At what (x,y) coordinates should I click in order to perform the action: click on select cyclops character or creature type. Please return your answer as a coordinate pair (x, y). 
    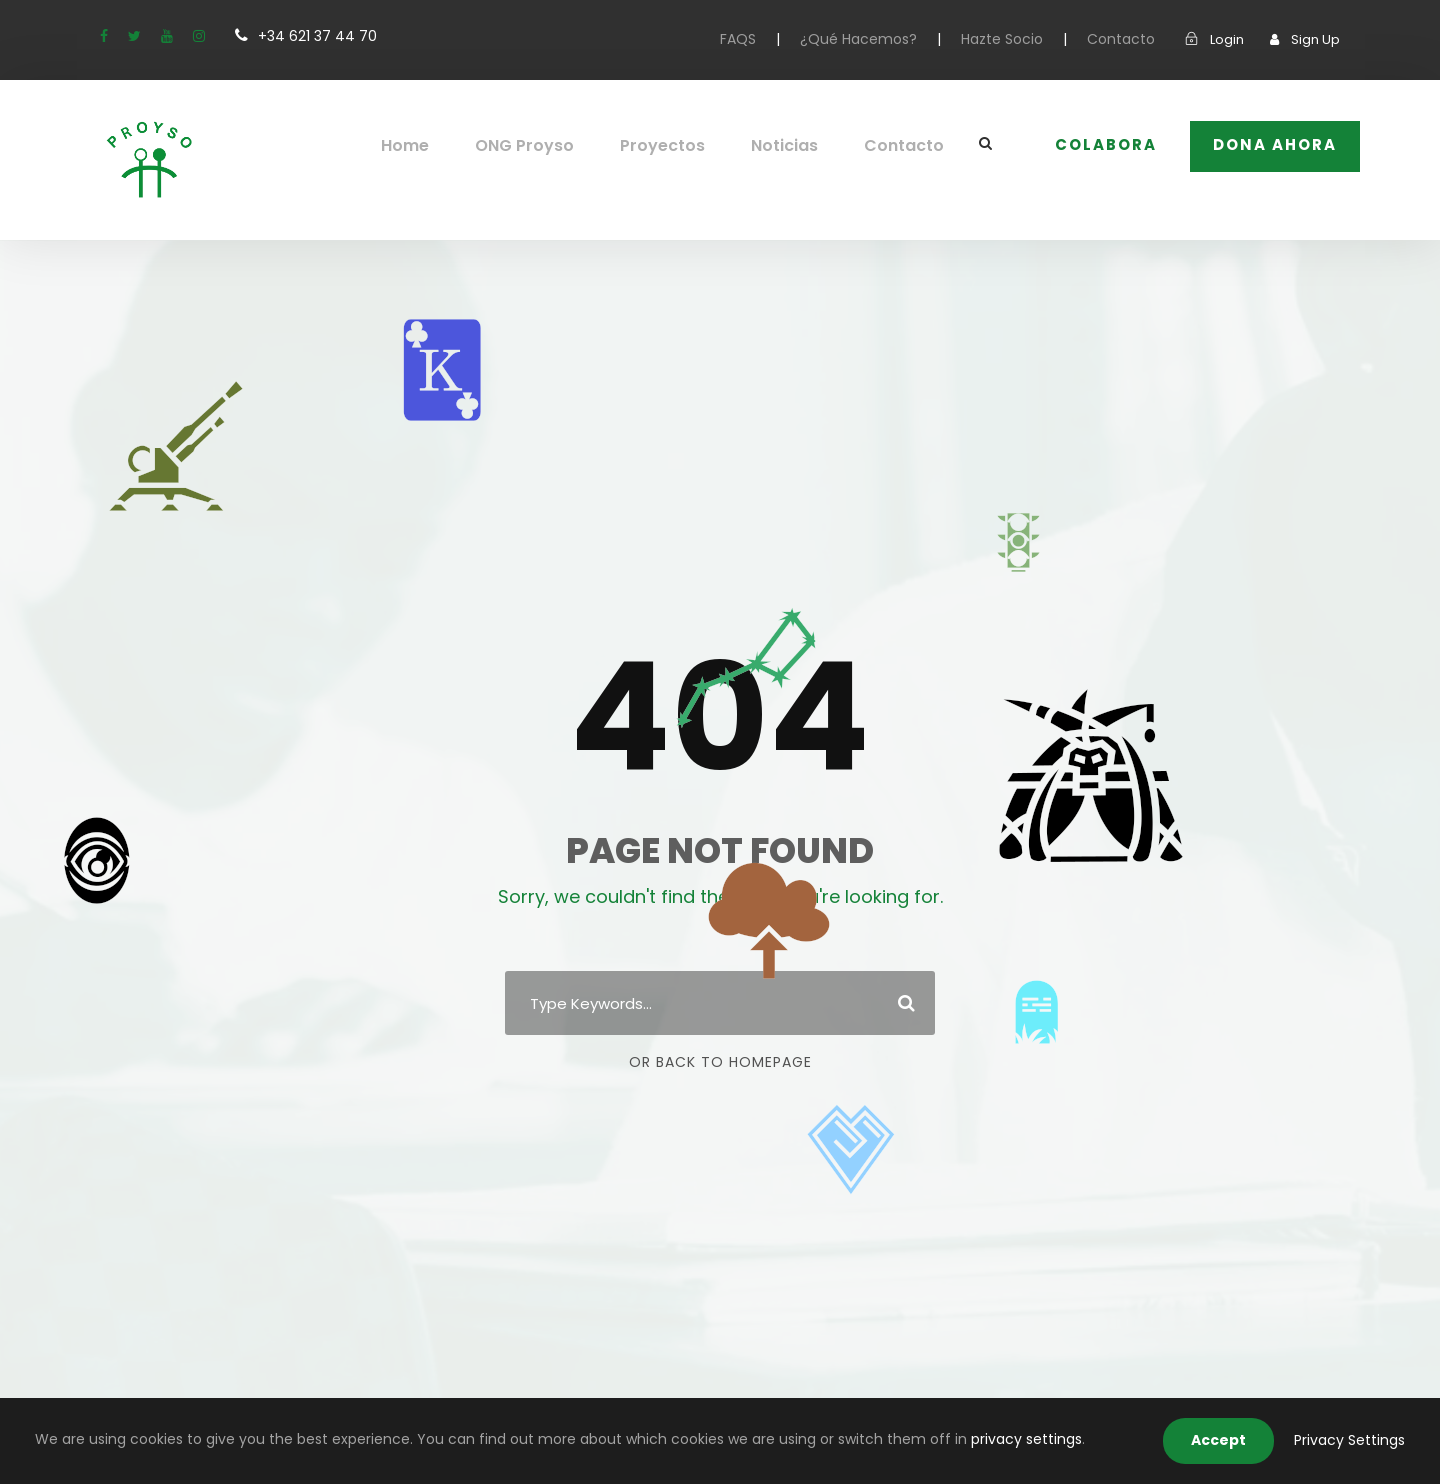
    Looking at the image, I should click on (96, 860).